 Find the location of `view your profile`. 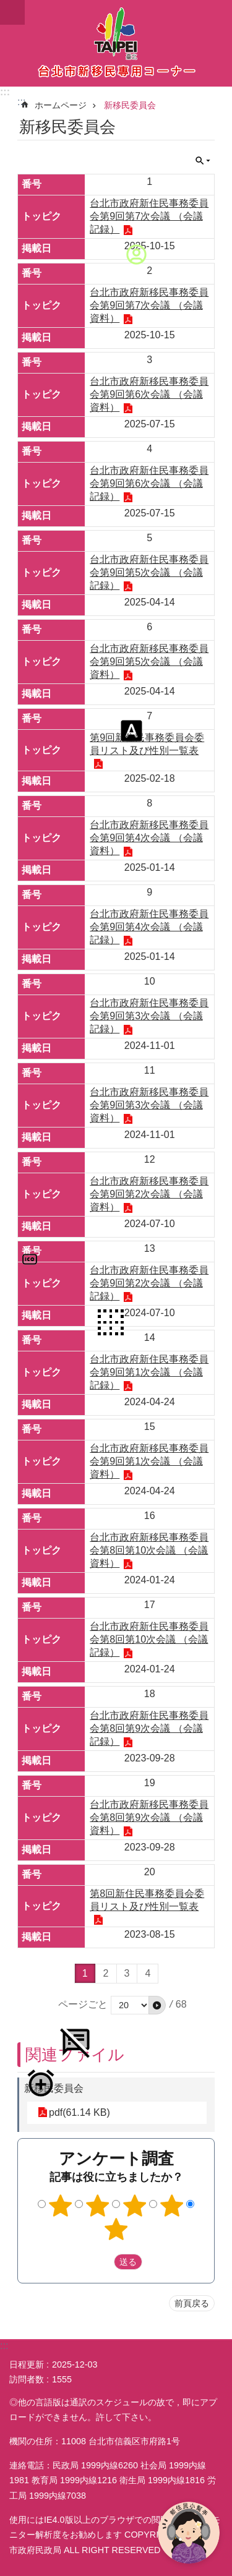

view your profile is located at coordinates (136, 254).